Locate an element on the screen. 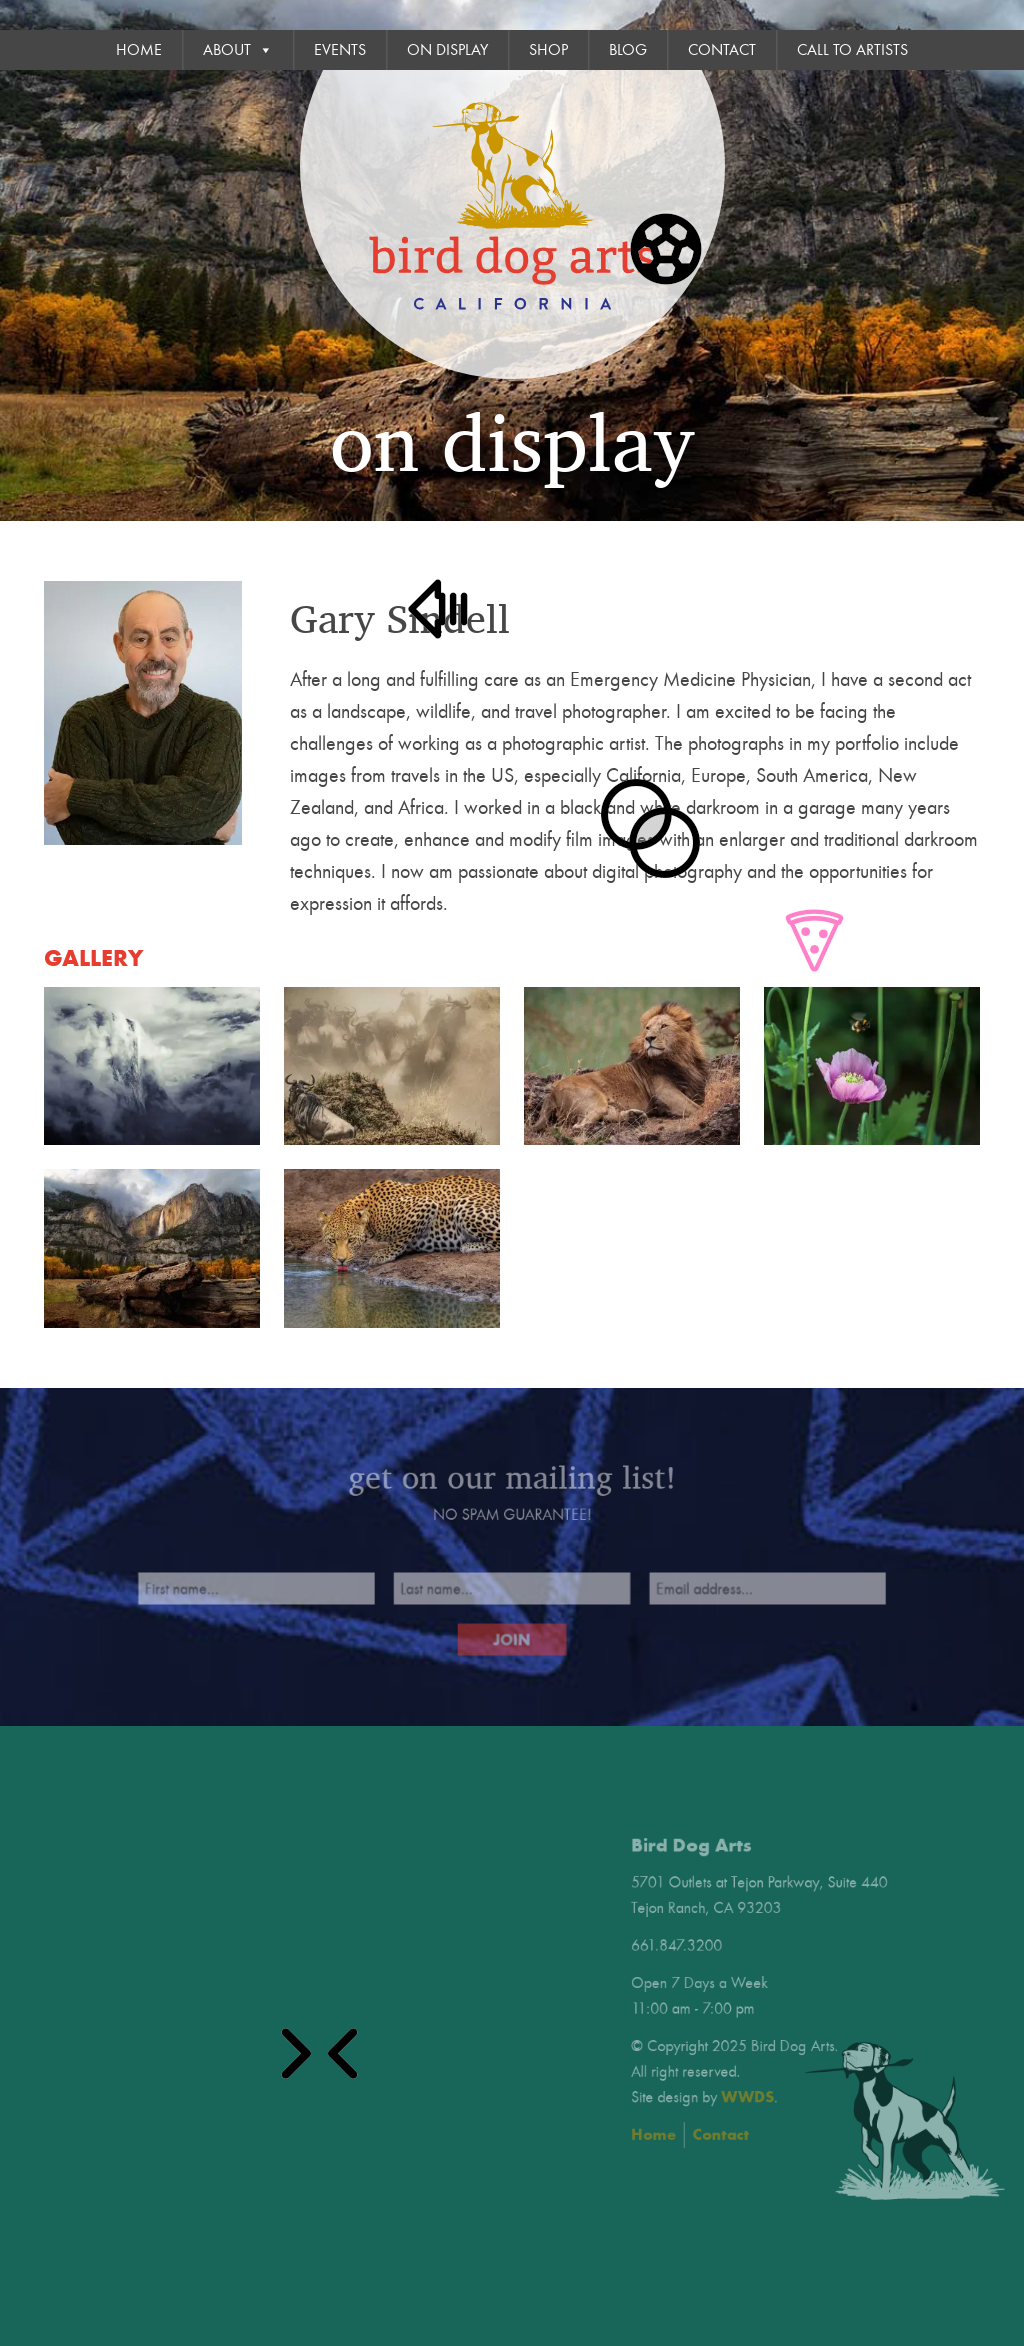 This screenshot has height=2346, width=1024. browse food or restaurant options is located at coordinates (814, 940).